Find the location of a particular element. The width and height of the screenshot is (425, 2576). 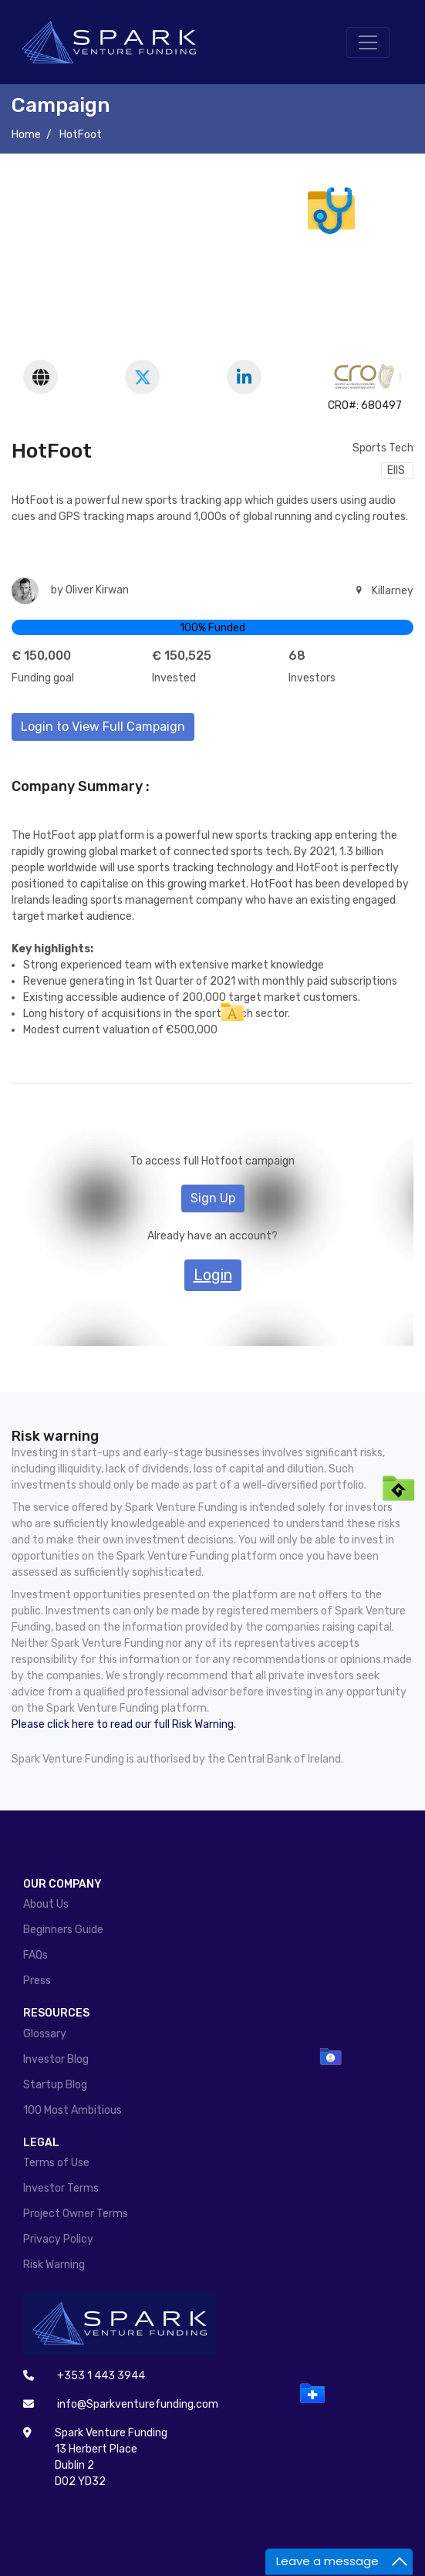

open user profile folder is located at coordinates (330, 2057).